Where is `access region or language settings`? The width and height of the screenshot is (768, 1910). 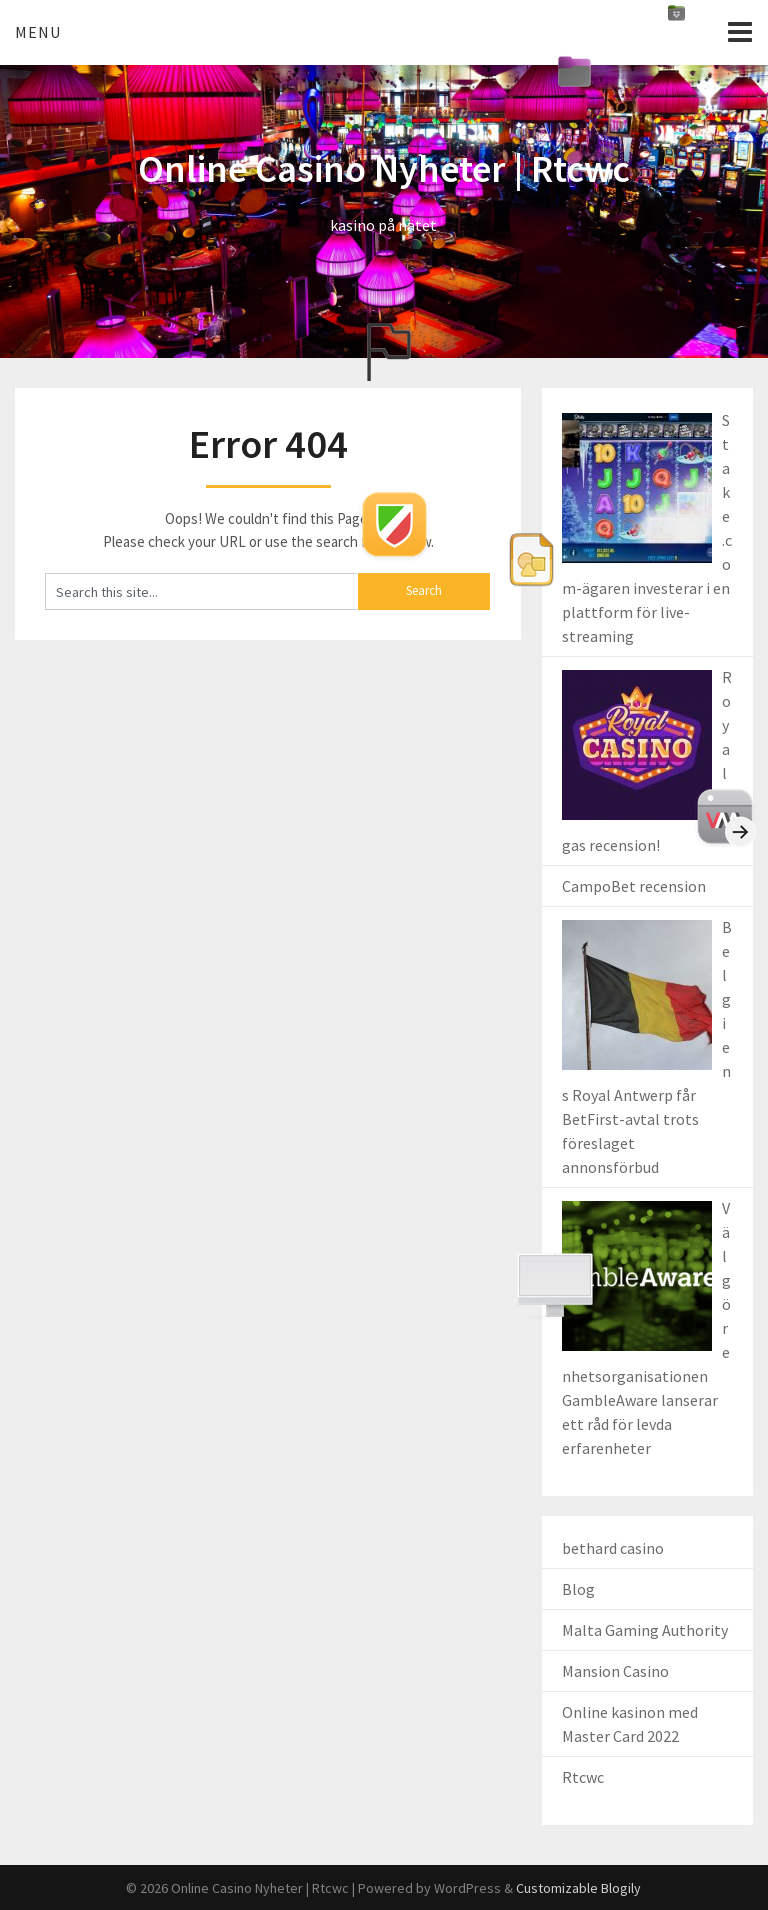
access region or language settings is located at coordinates (389, 352).